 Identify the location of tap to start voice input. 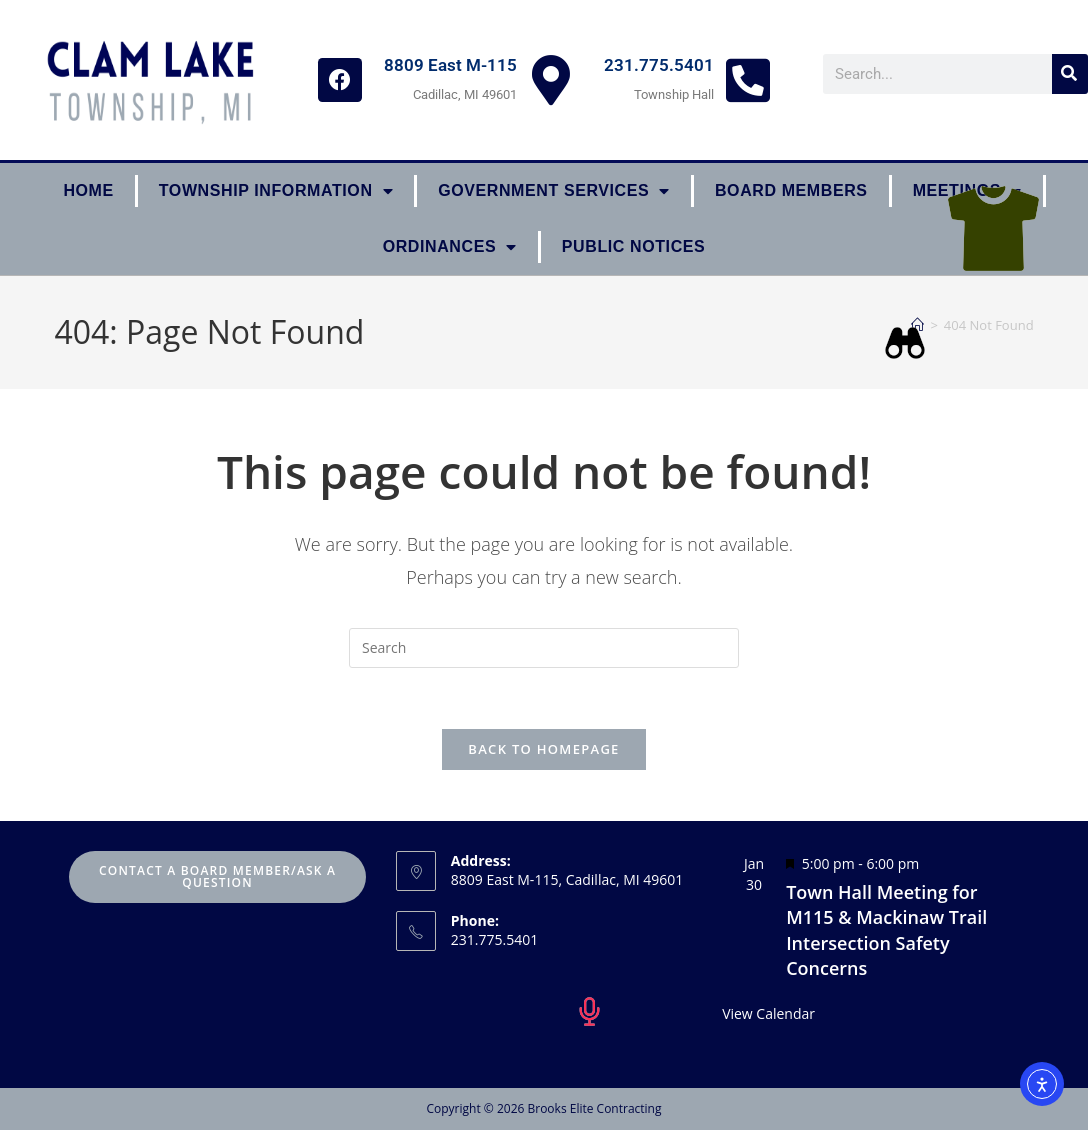
(589, 1011).